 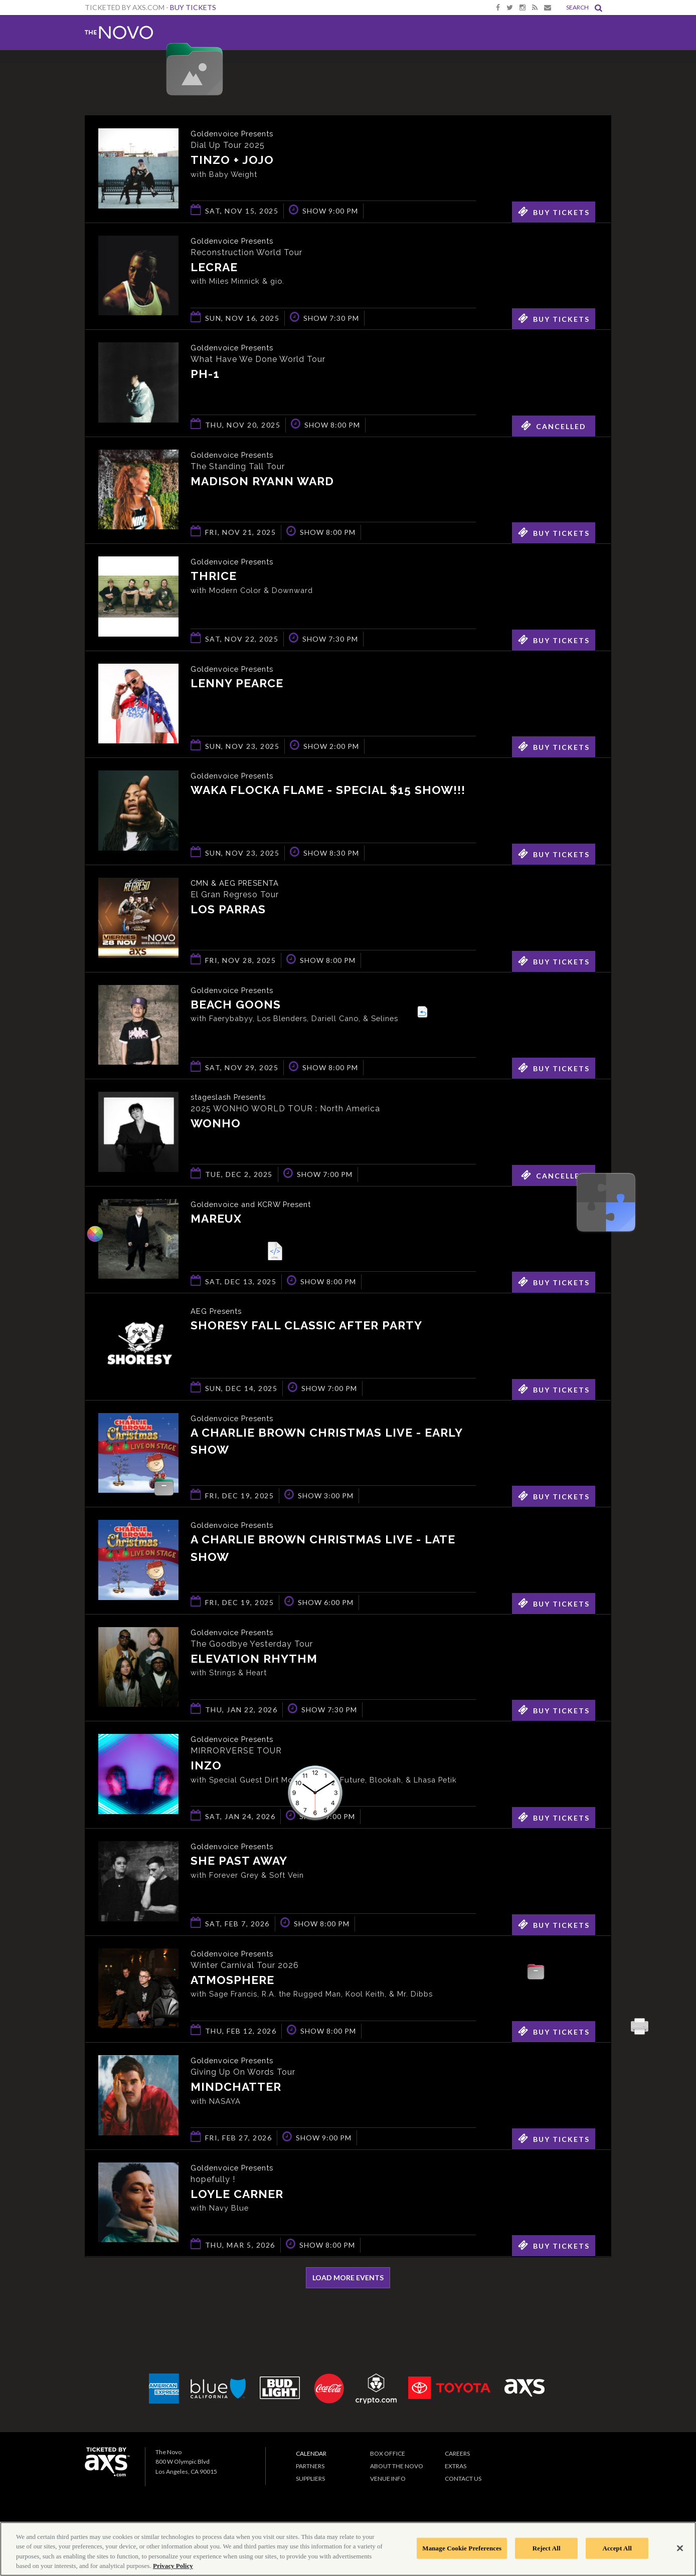 What do you see at coordinates (164, 1487) in the screenshot?
I see `open the file manager` at bounding box center [164, 1487].